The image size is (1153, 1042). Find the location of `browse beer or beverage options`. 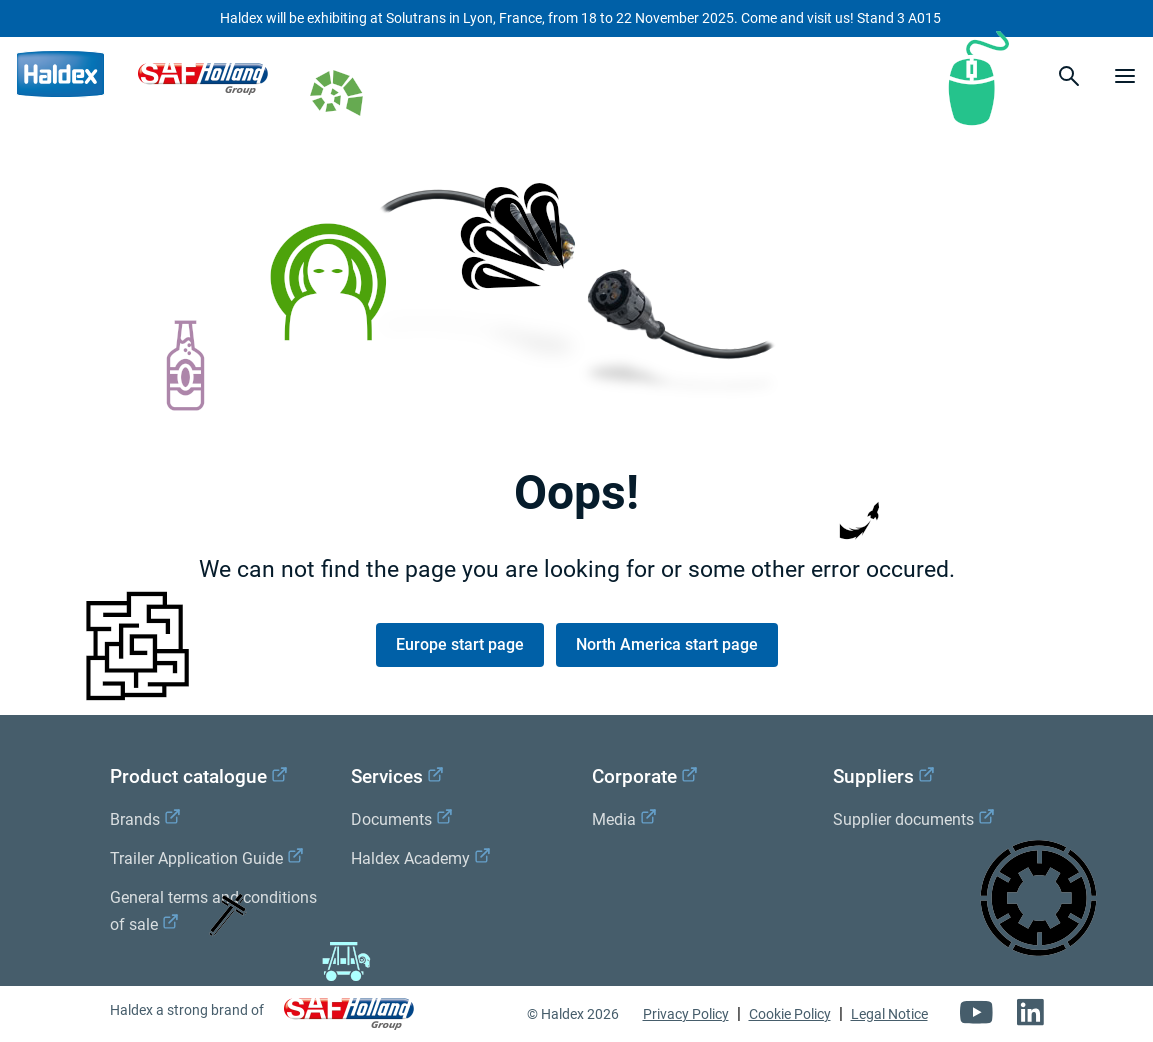

browse beer or beverage options is located at coordinates (185, 365).